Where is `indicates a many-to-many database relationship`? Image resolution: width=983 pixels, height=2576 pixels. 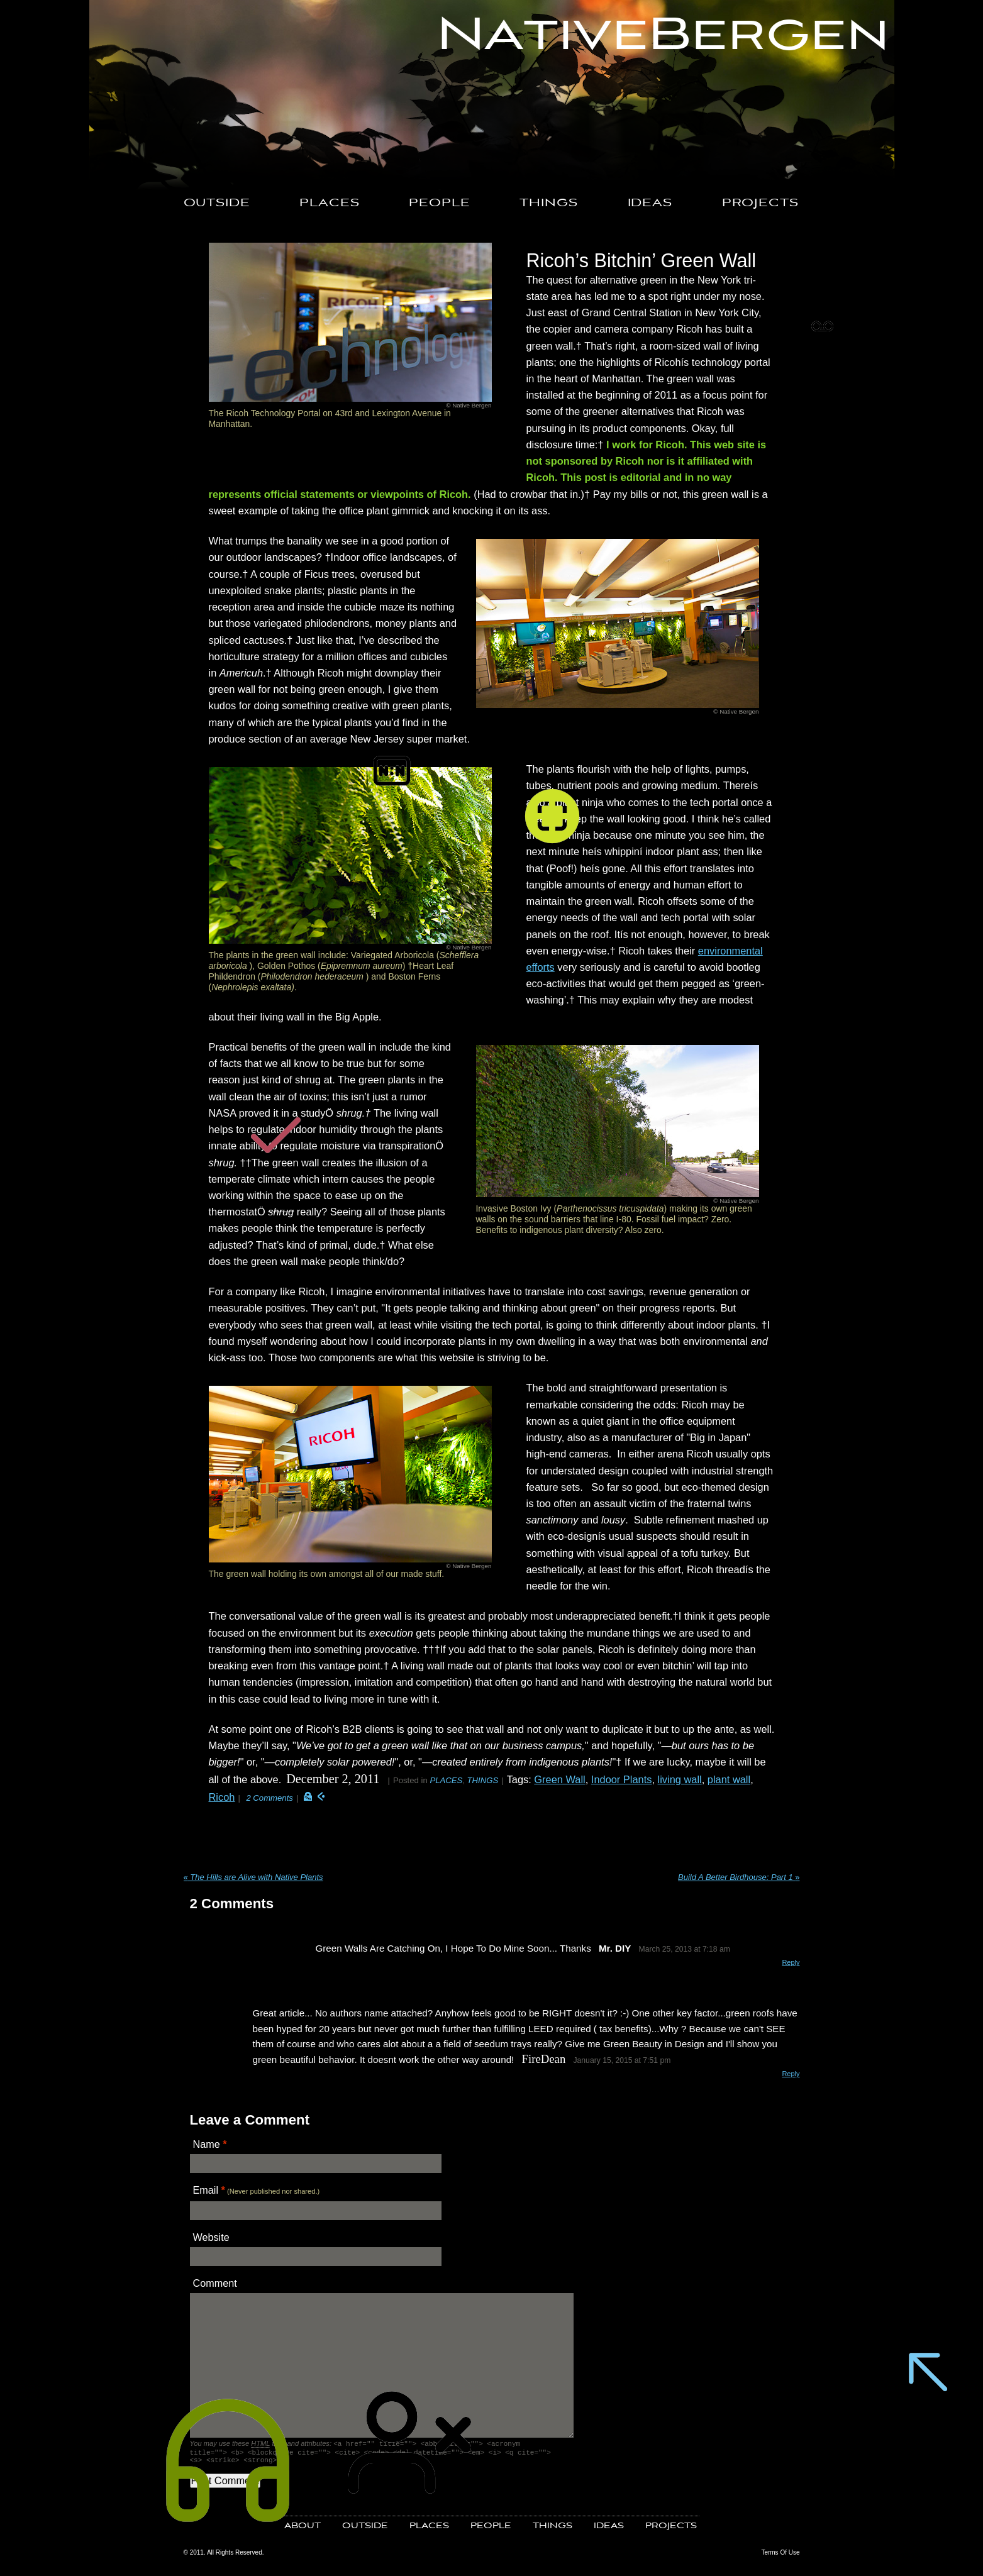
indicates a many-to-many database relationship is located at coordinates (392, 771).